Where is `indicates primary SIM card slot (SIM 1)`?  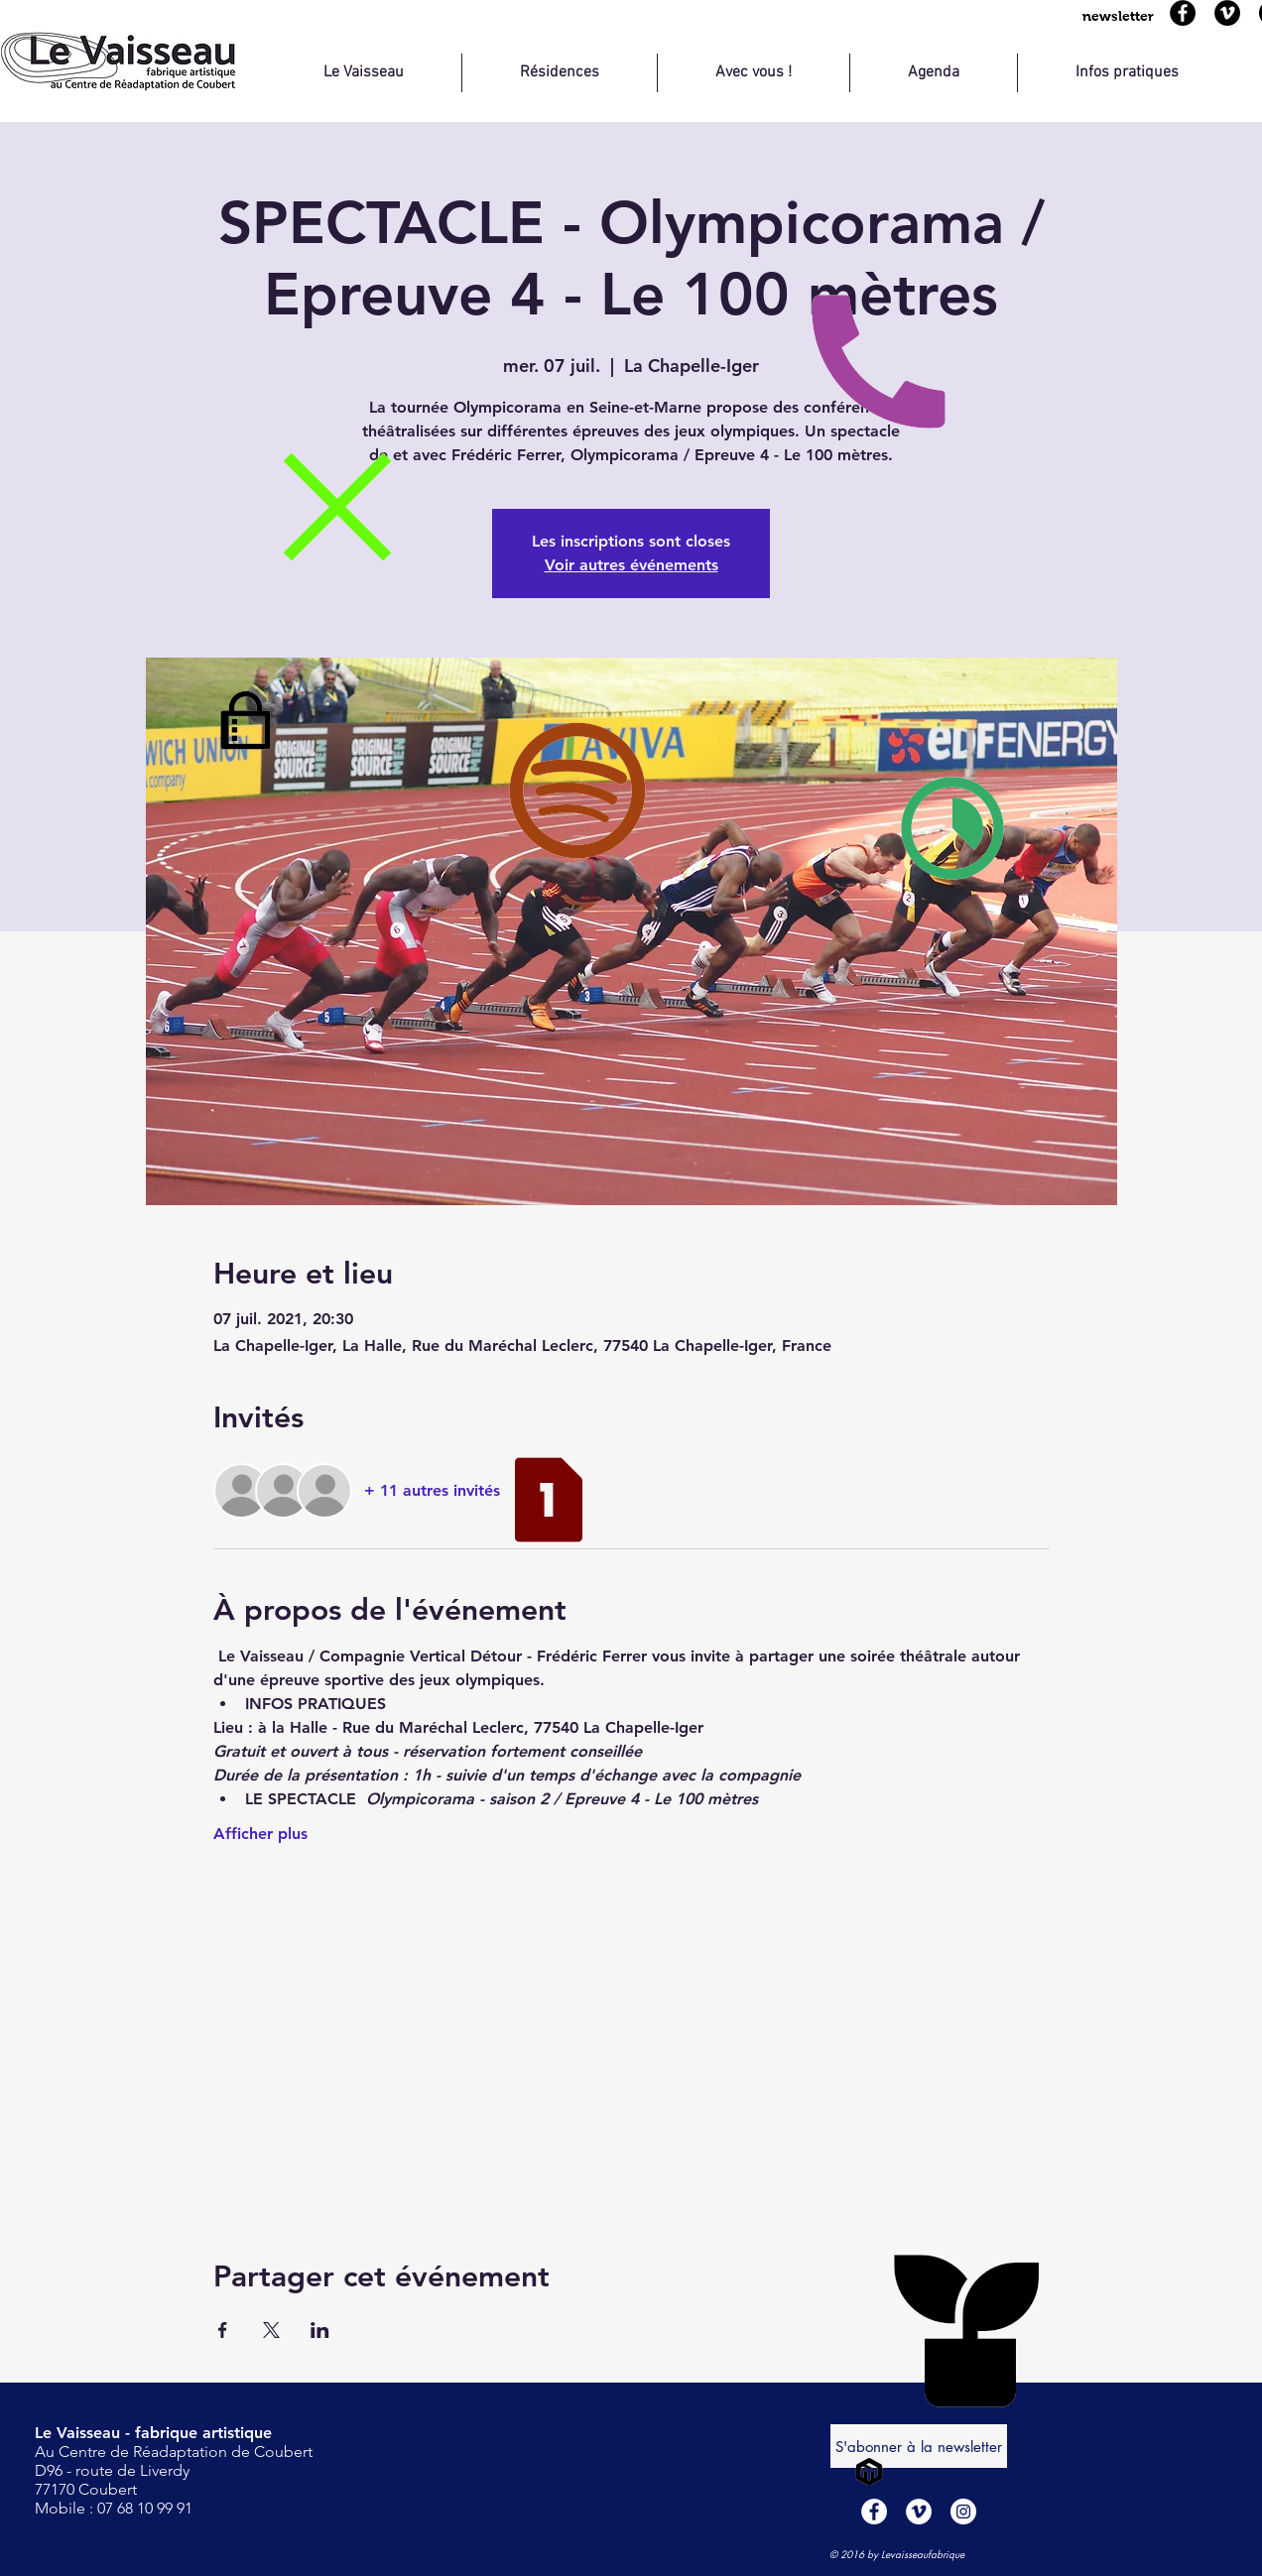 indicates primary SIM card slot (SIM 1) is located at coordinates (549, 1500).